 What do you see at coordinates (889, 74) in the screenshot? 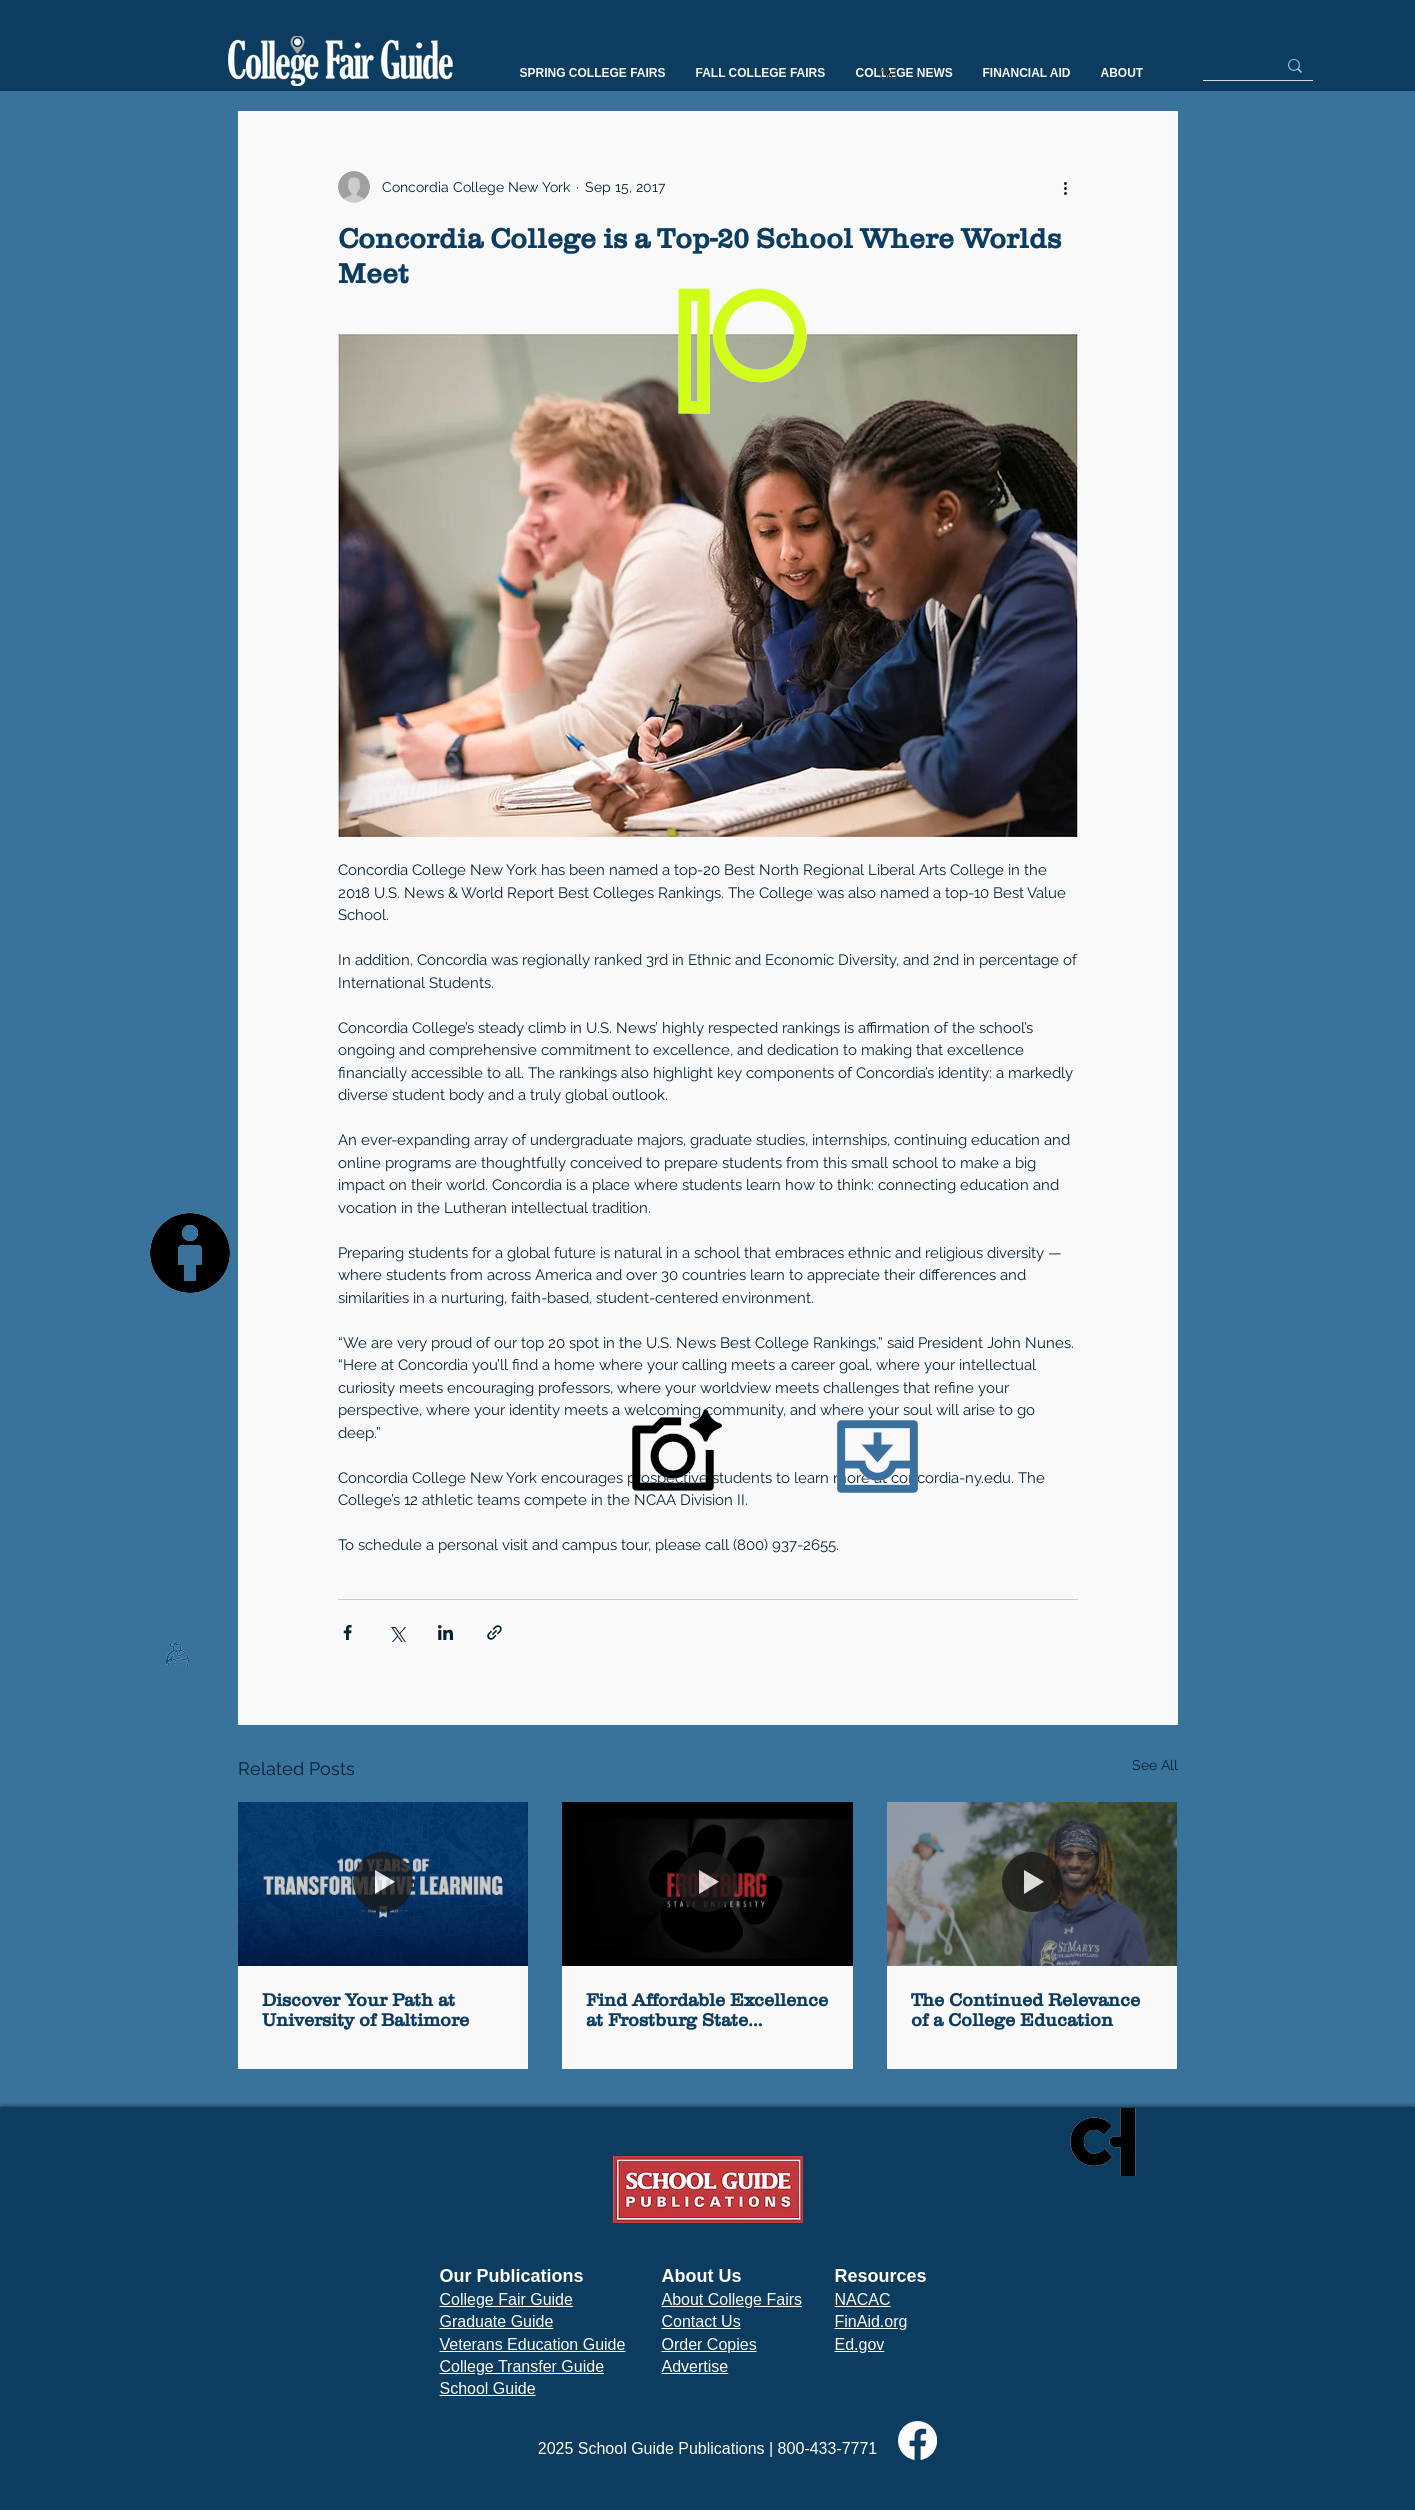
I see `freeCodeCamp logo` at bounding box center [889, 74].